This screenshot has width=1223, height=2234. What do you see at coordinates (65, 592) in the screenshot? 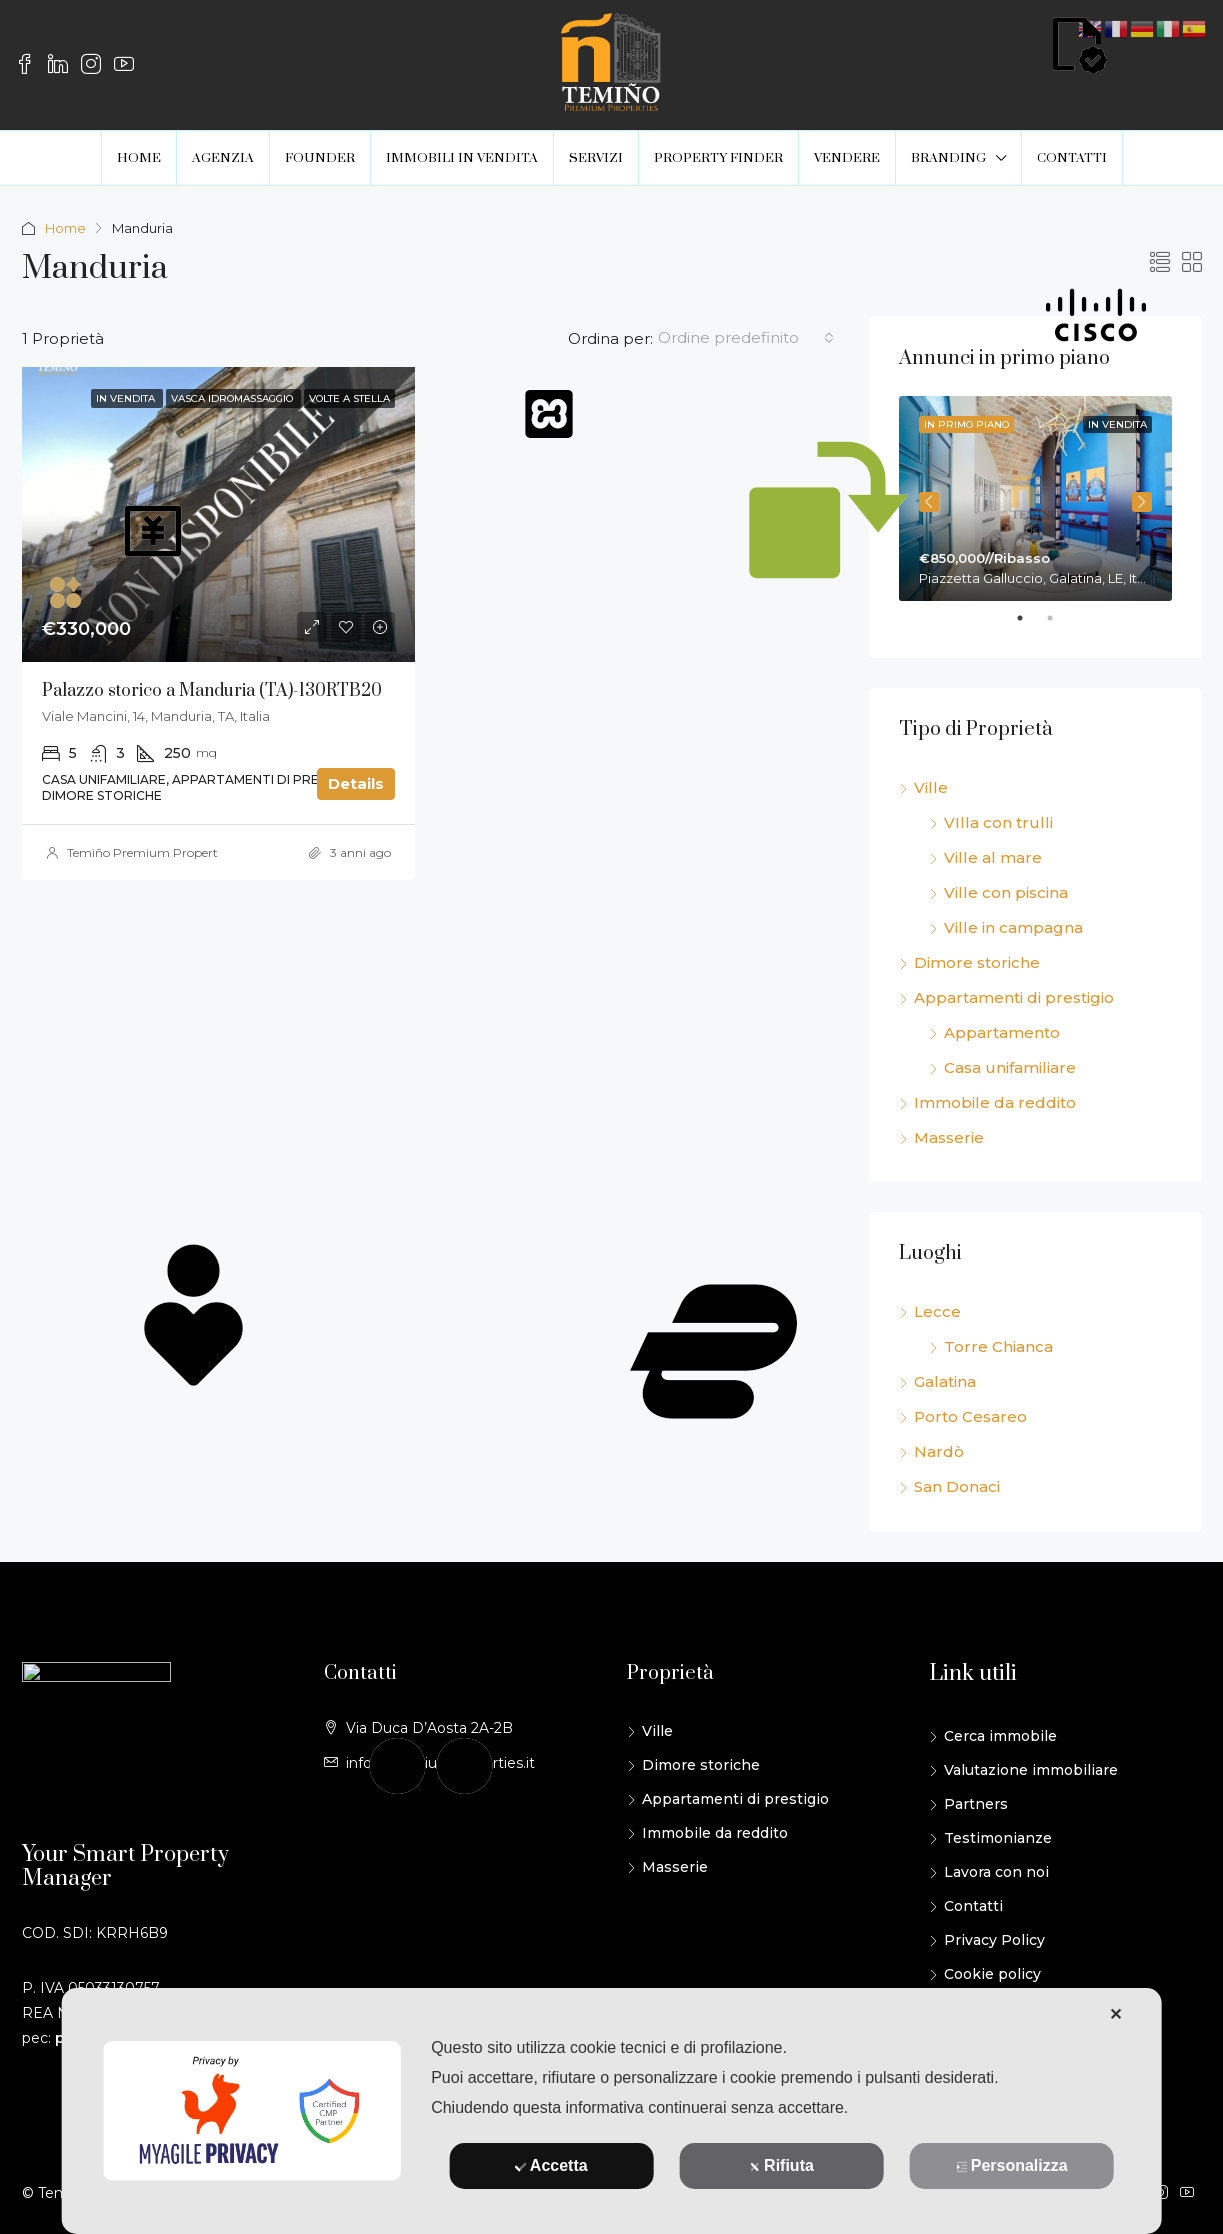
I see `access AI-powered applications` at bounding box center [65, 592].